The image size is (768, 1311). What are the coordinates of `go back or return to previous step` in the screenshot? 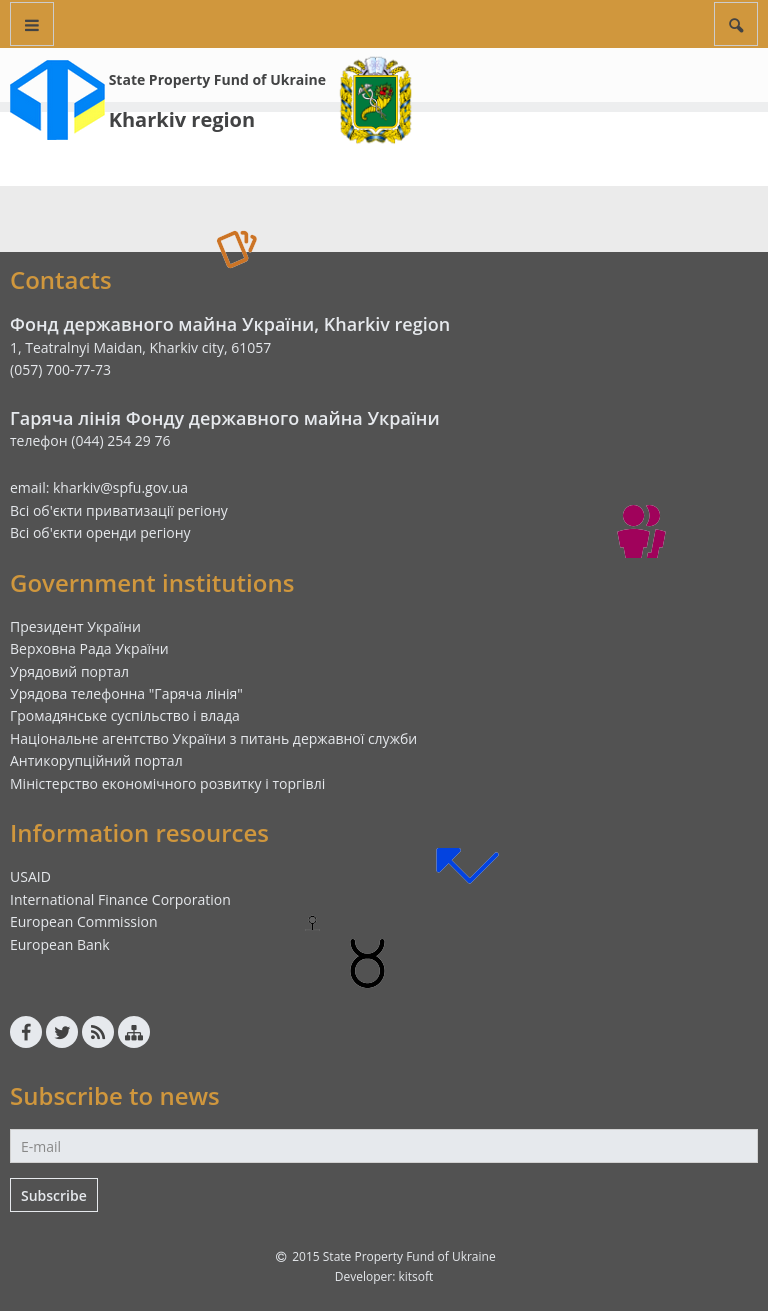 It's located at (467, 863).